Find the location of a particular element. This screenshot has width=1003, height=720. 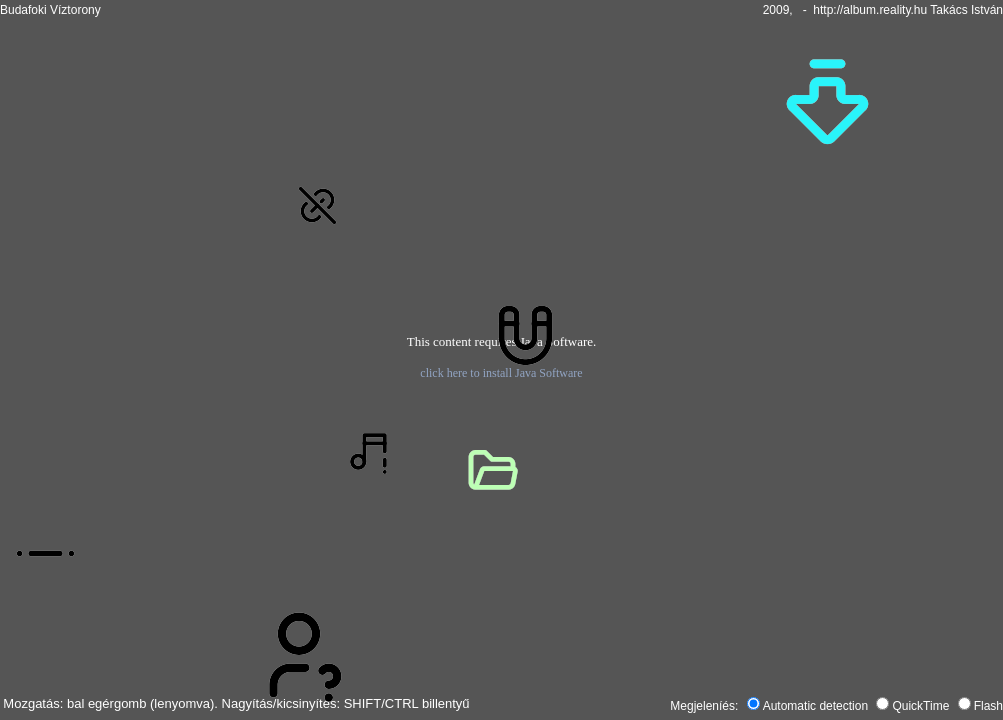

insert a horizontal divider between content sections is located at coordinates (45, 553).